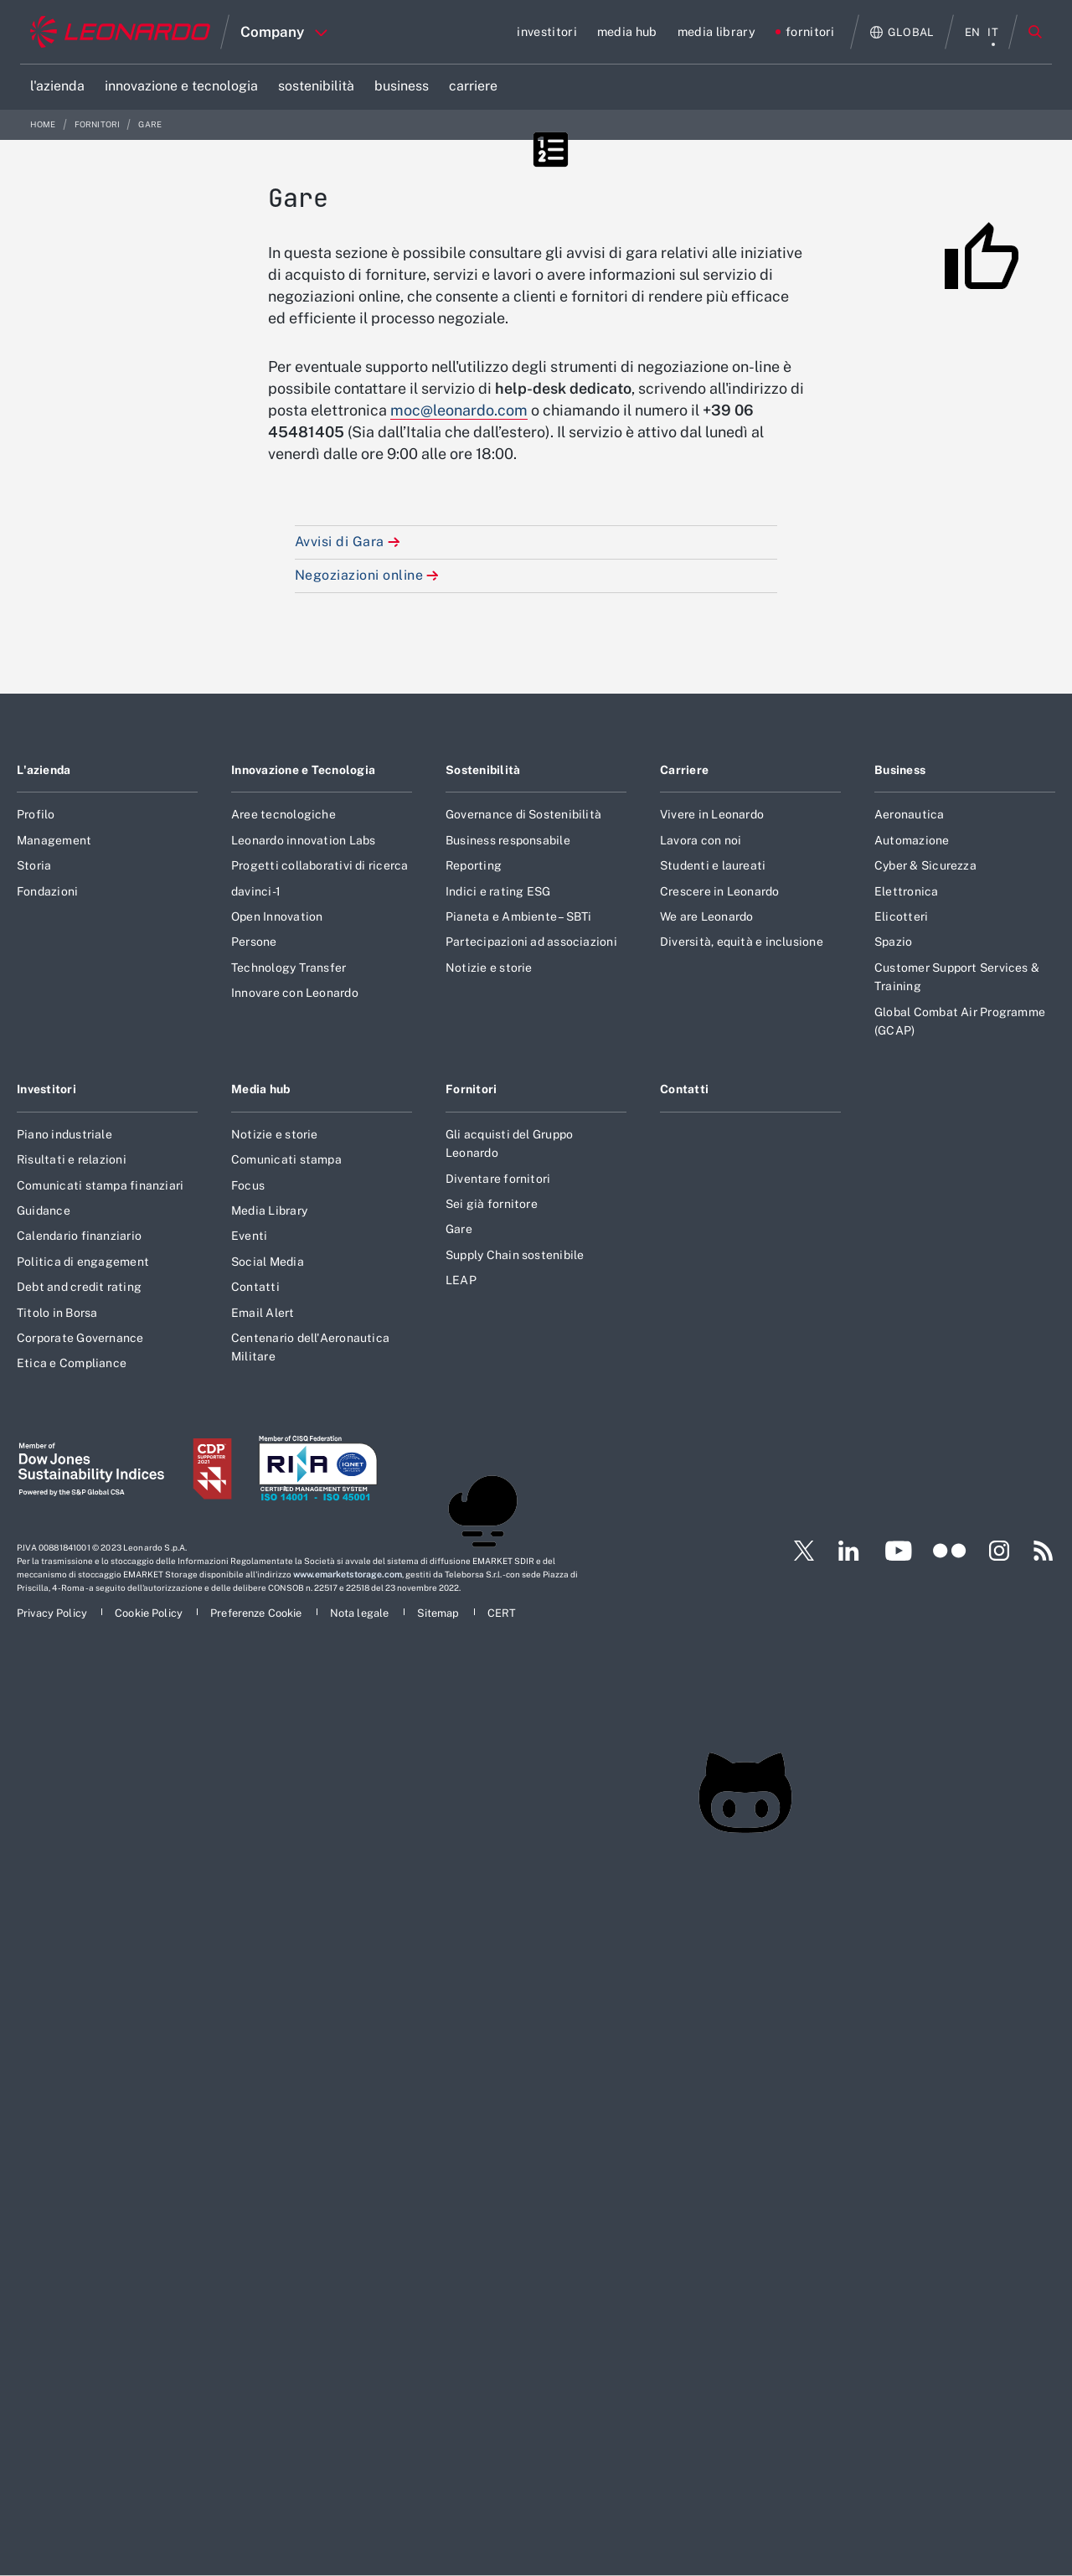 The height and width of the screenshot is (2576, 1072). Describe the element at coordinates (745, 1793) in the screenshot. I see `view GitHub profile or repository` at that location.